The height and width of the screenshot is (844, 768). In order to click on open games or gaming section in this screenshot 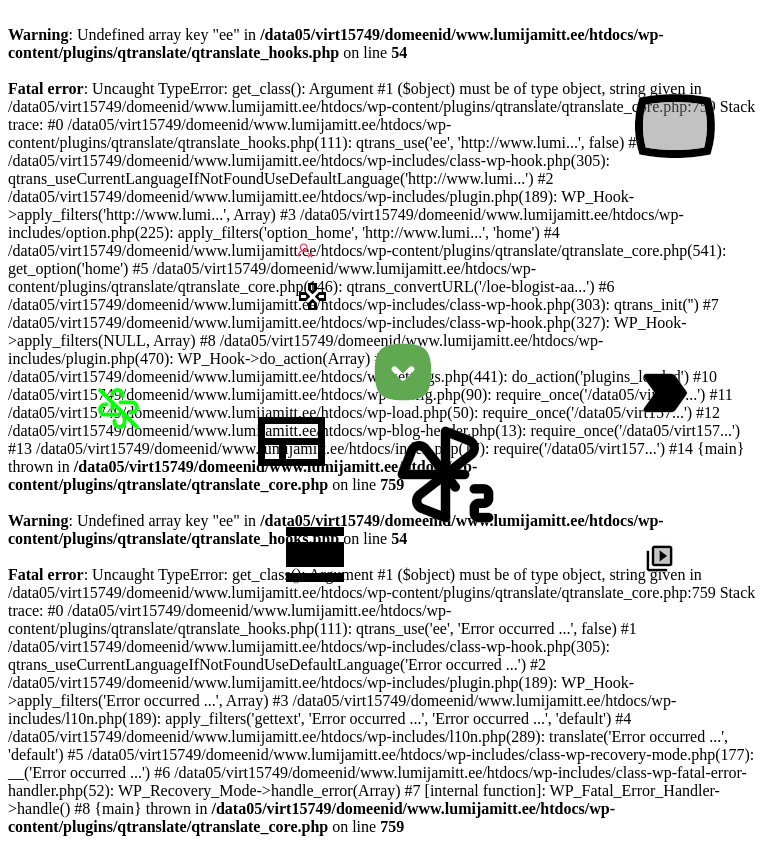, I will do `click(312, 296)`.